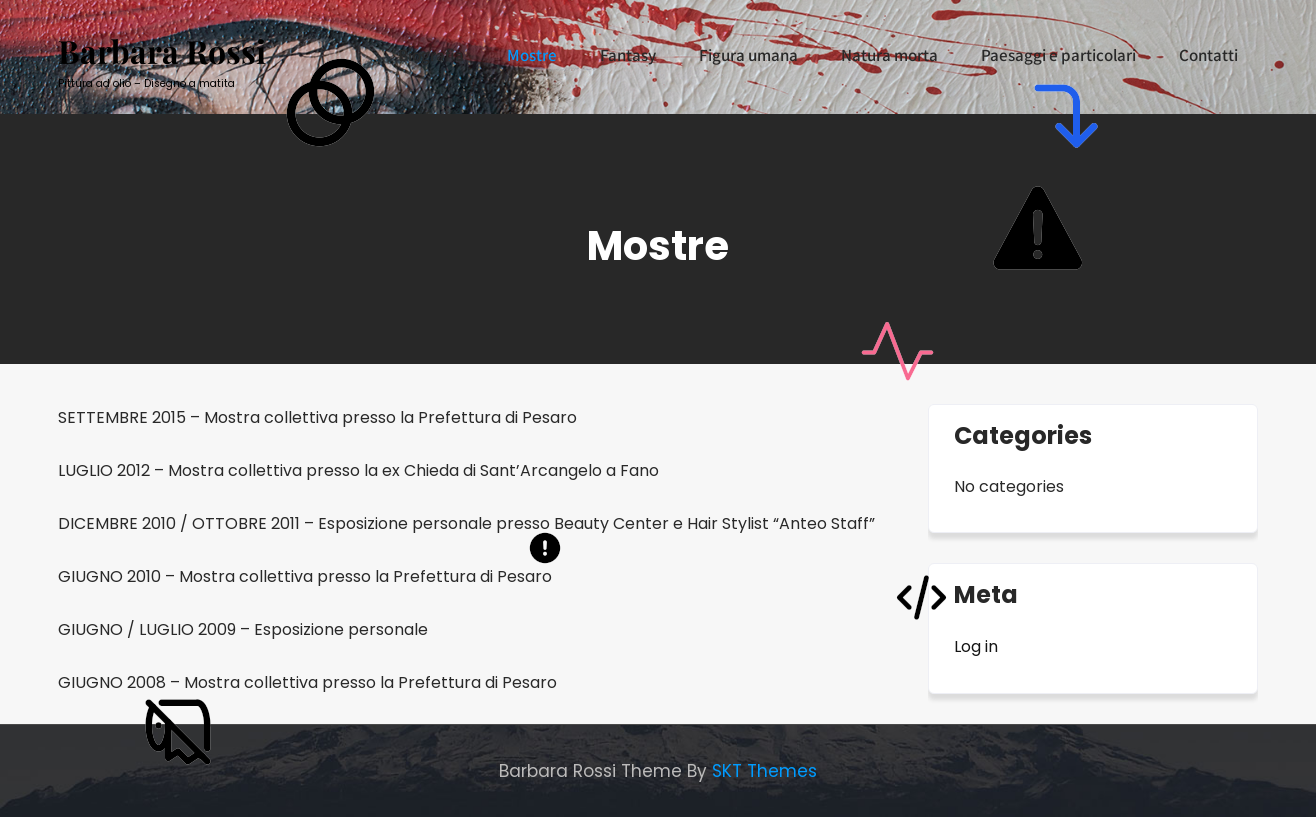  Describe the element at coordinates (178, 732) in the screenshot. I see `indicates toilet paper is out of stock` at that location.